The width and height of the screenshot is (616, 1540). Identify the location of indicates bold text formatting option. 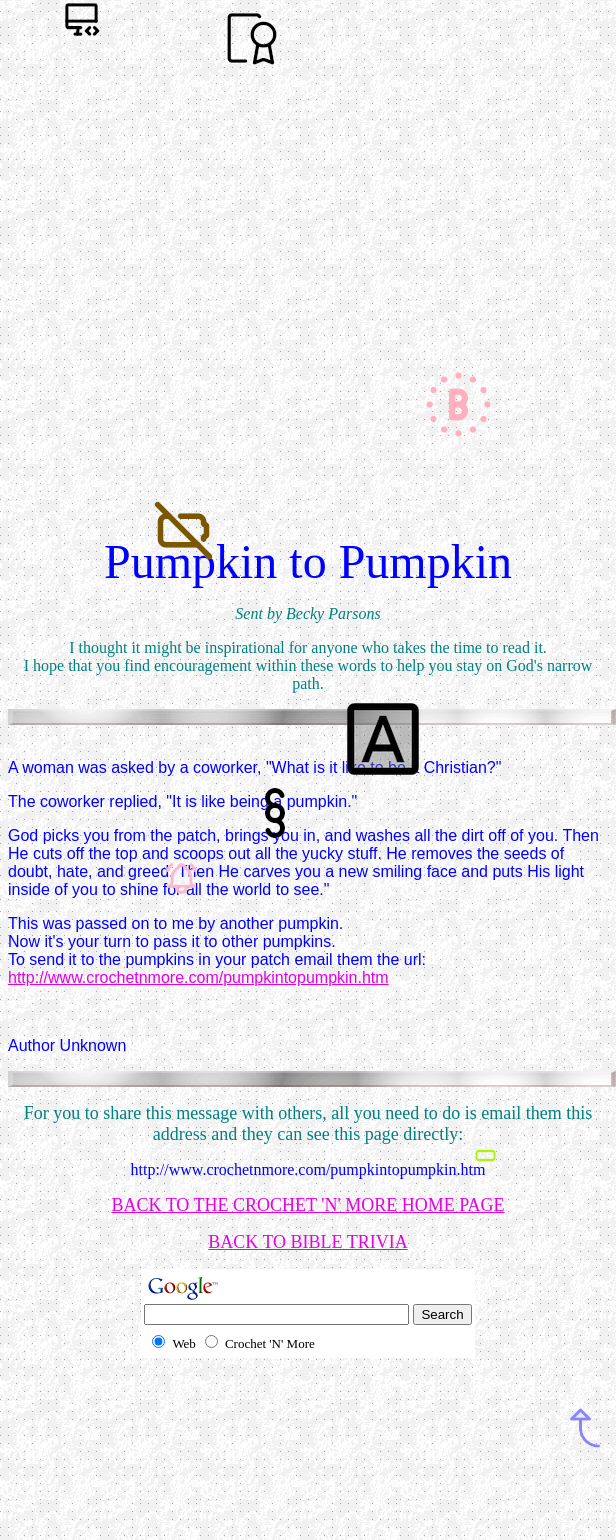
(458, 404).